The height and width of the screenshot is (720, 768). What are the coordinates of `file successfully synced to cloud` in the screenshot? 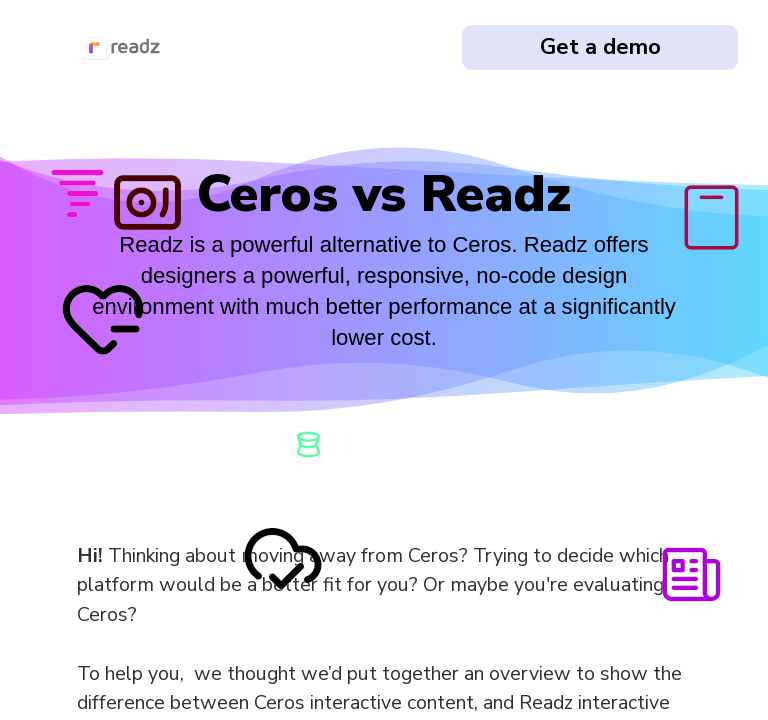 It's located at (283, 556).